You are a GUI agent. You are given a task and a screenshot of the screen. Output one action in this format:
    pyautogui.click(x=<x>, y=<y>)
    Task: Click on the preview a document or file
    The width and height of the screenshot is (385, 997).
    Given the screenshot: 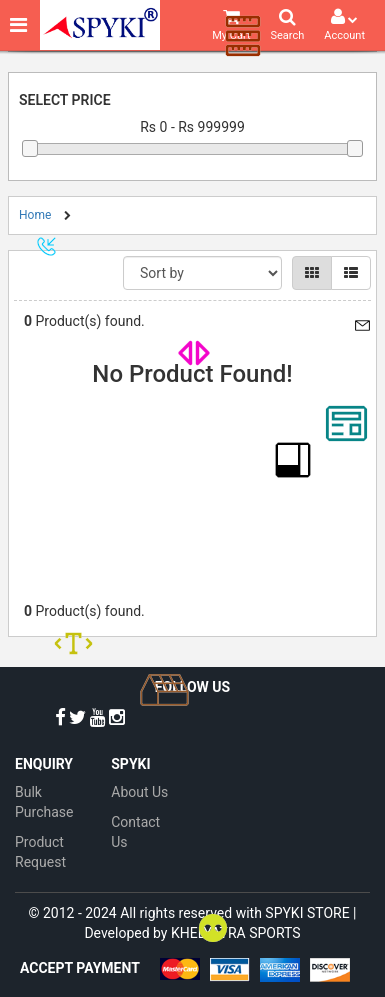 What is the action you would take?
    pyautogui.click(x=346, y=423)
    